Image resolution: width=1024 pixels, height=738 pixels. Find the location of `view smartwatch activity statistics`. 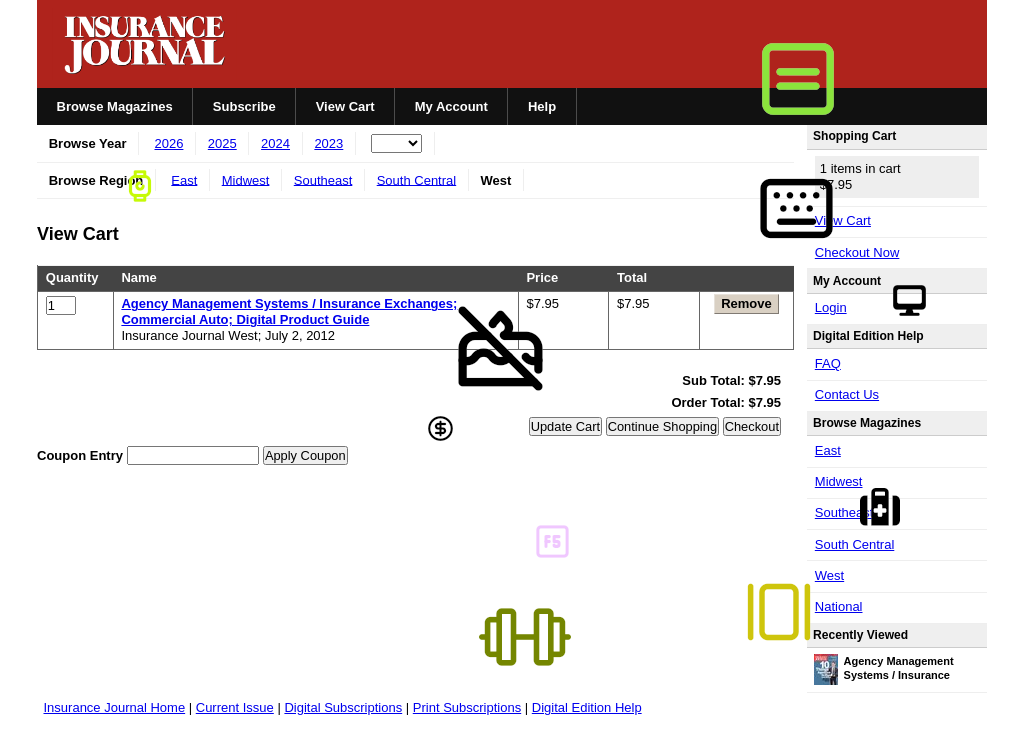

view smartwatch activity statistics is located at coordinates (140, 186).